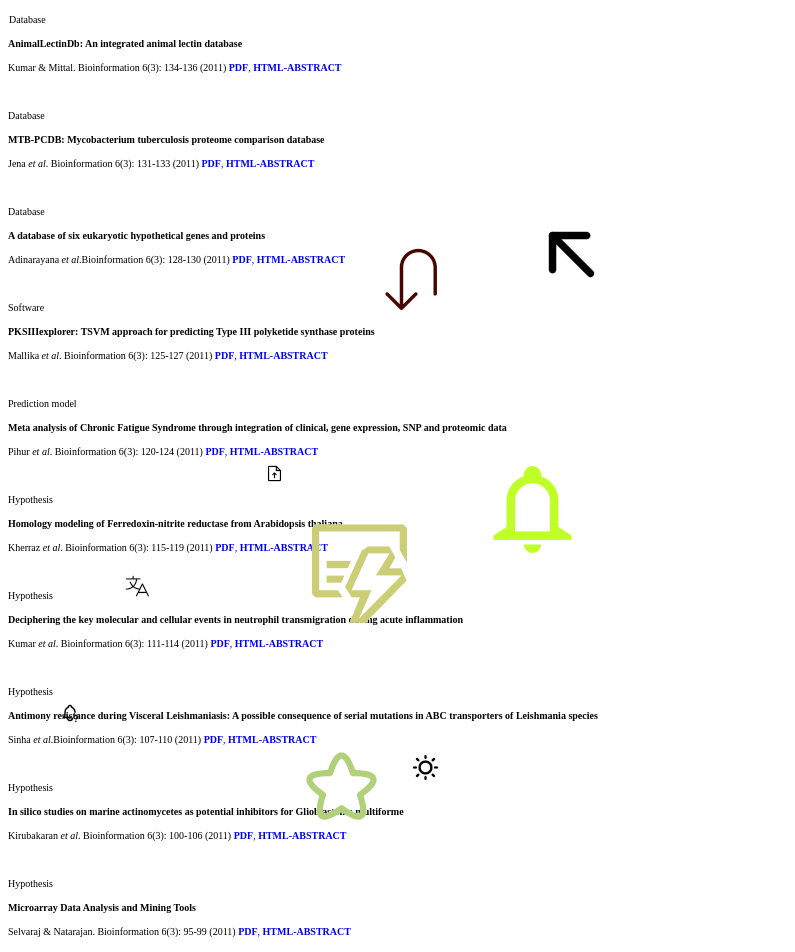 The image size is (795, 952). I want to click on view notifications, so click(532, 509).